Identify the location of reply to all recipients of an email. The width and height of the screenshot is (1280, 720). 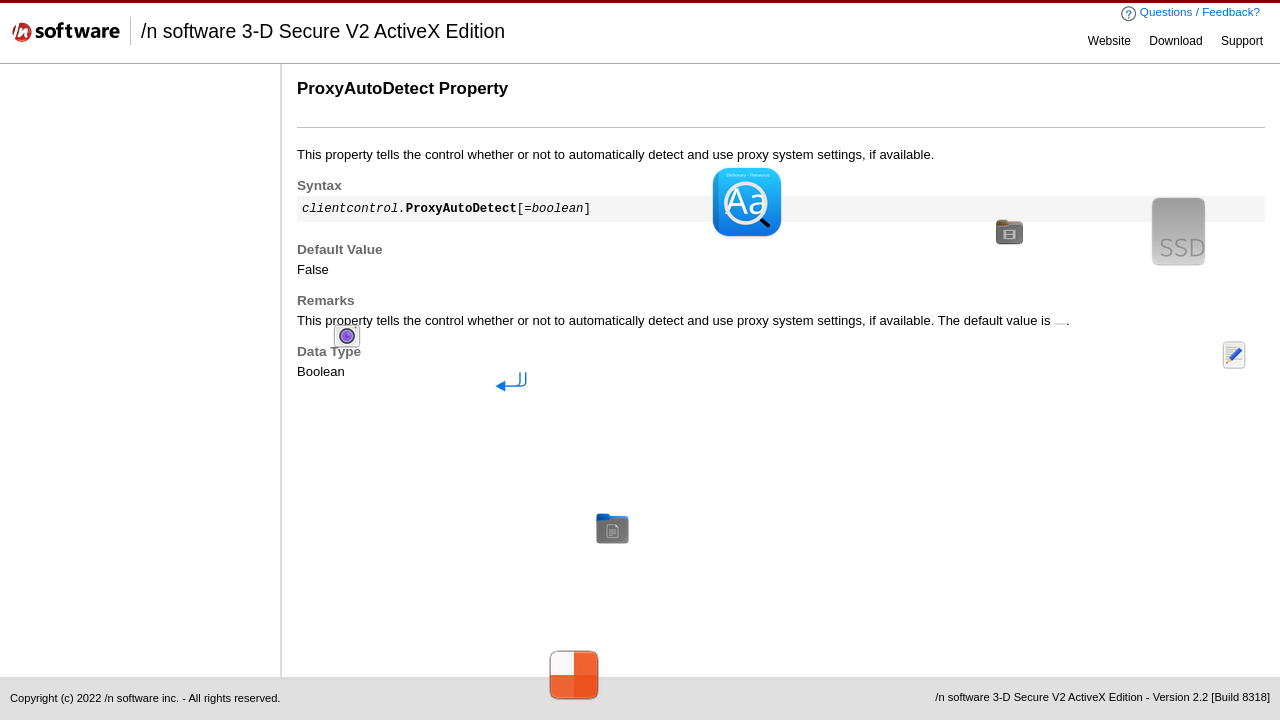
(510, 379).